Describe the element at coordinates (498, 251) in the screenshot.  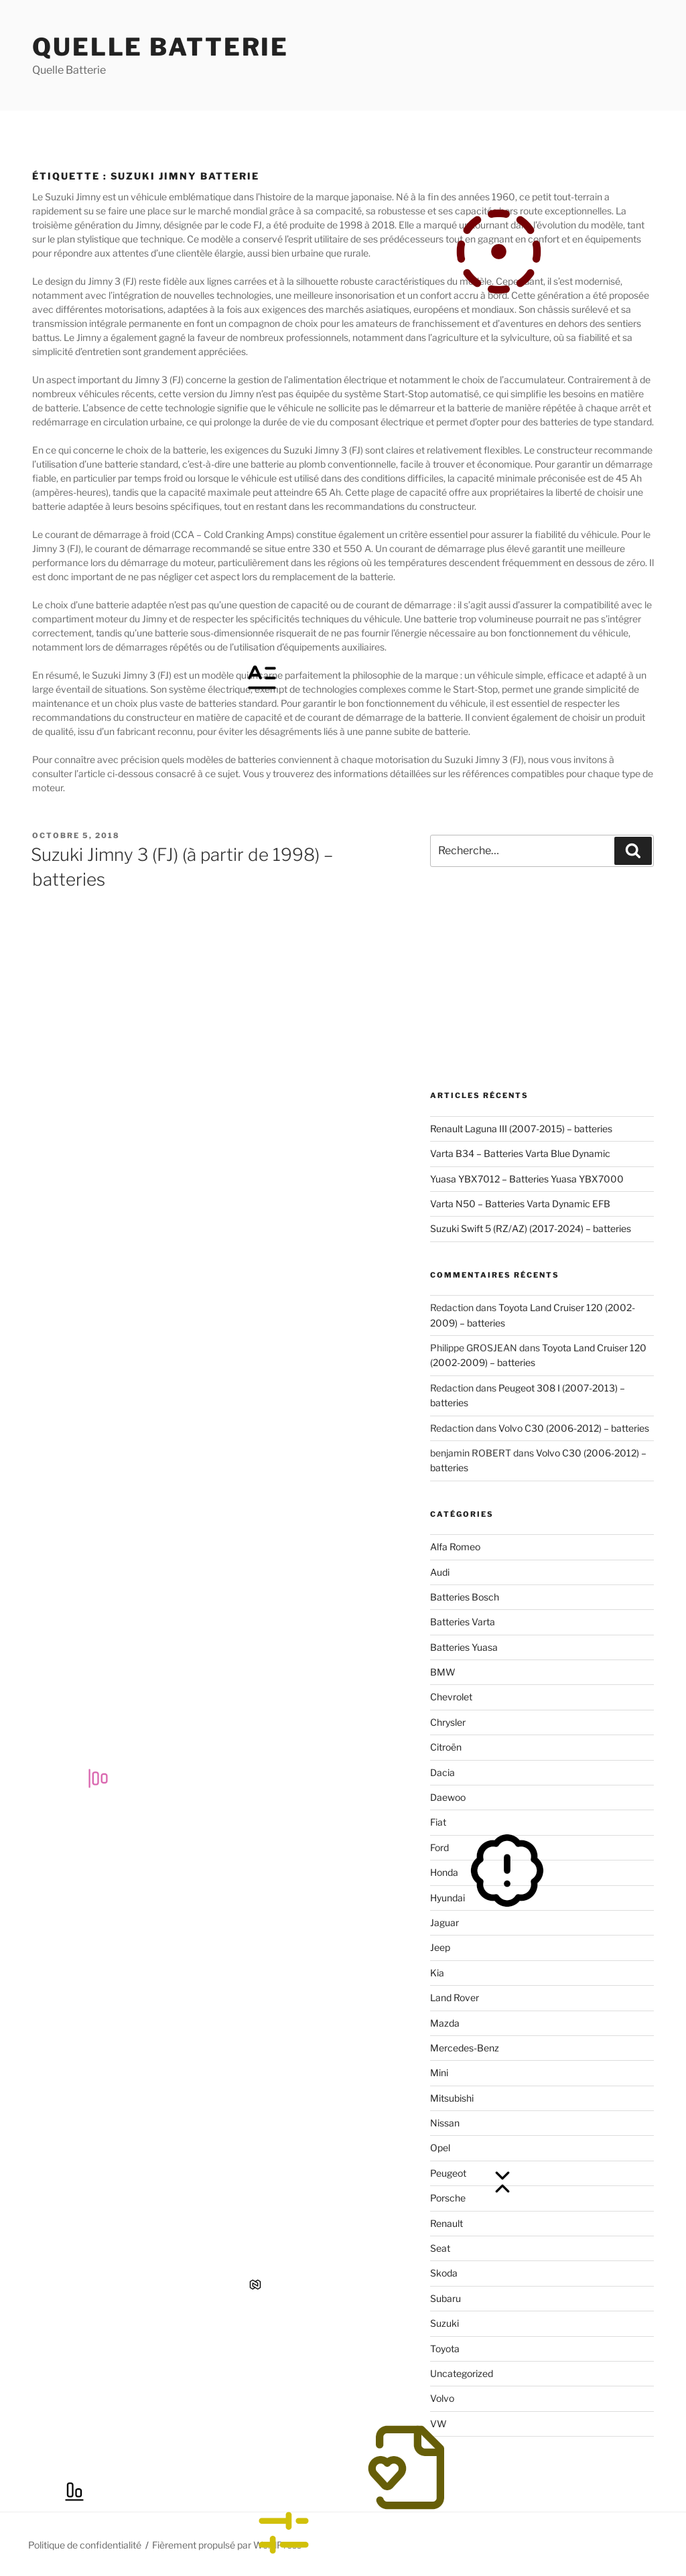
I see `set focus point or target area` at that location.